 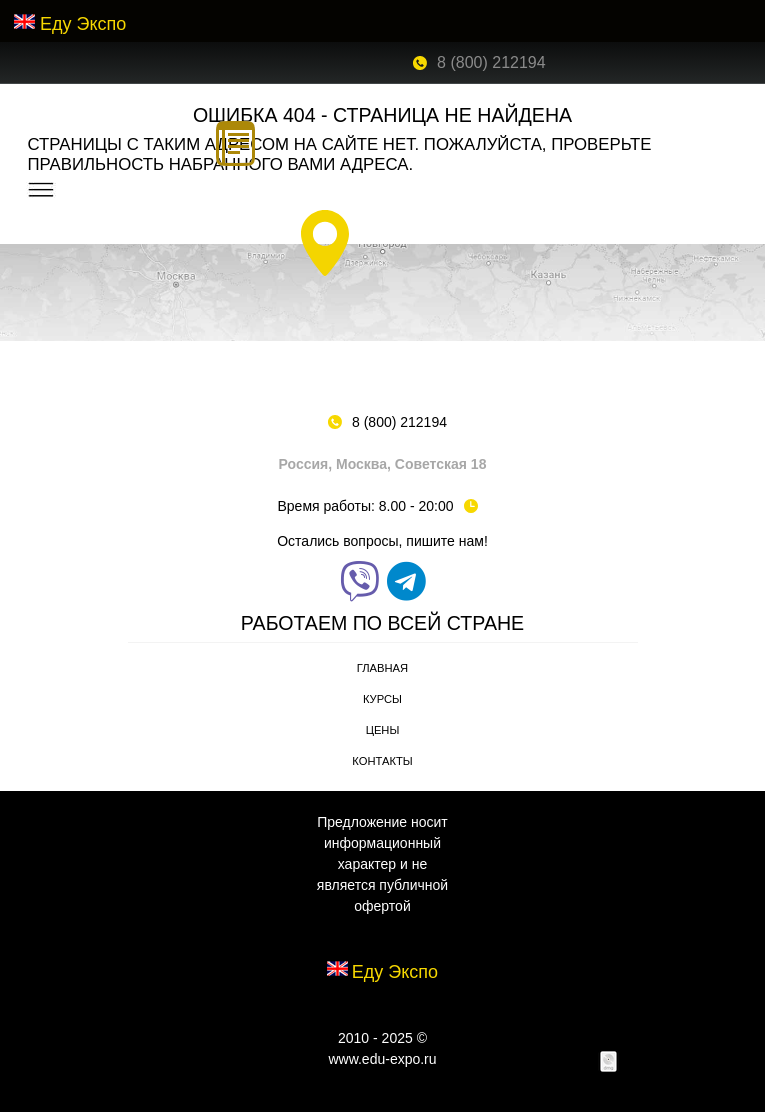 What do you see at coordinates (237, 145) in the screenshot?
I see `open the notes app` at bounding box center [237, 145].